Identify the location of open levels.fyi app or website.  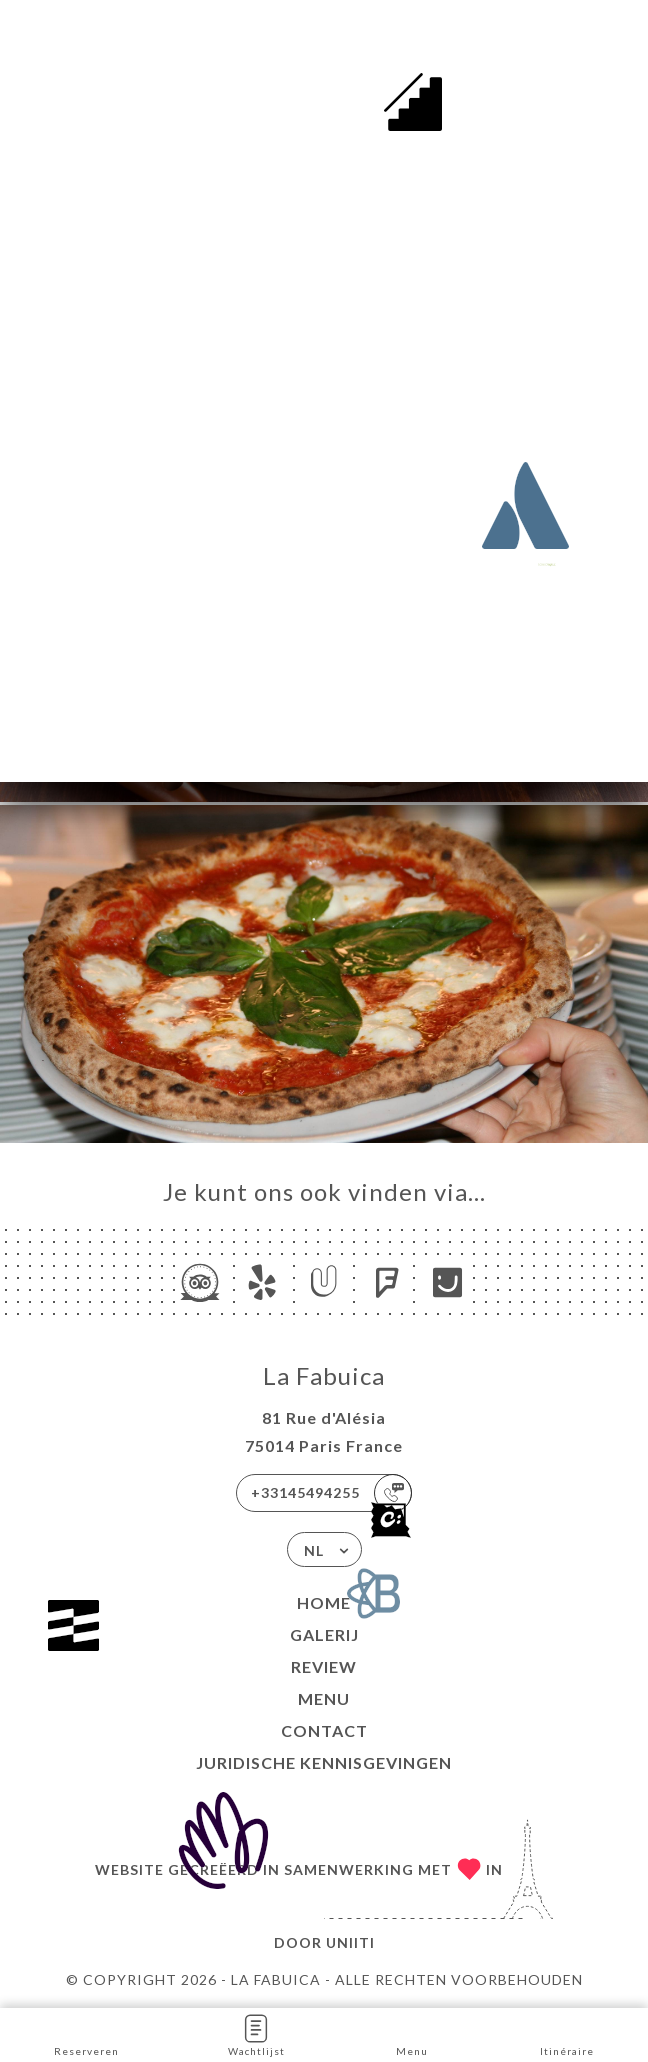
(413, 102).